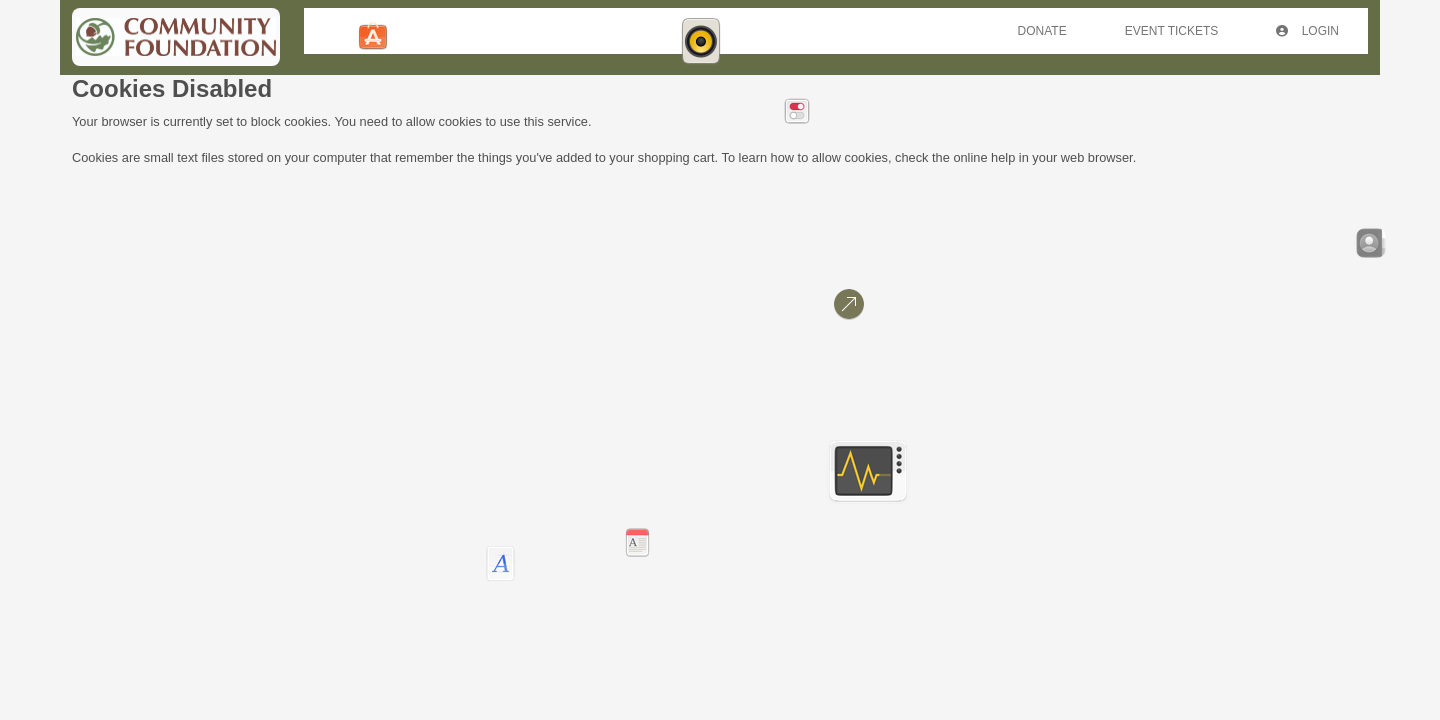 The height and width of the screenshot is (720, 1440). What do you see at coordinates (701, 41) in the screenshot?
I see `open rhythmbox music player` at bounding box center [701, 41].